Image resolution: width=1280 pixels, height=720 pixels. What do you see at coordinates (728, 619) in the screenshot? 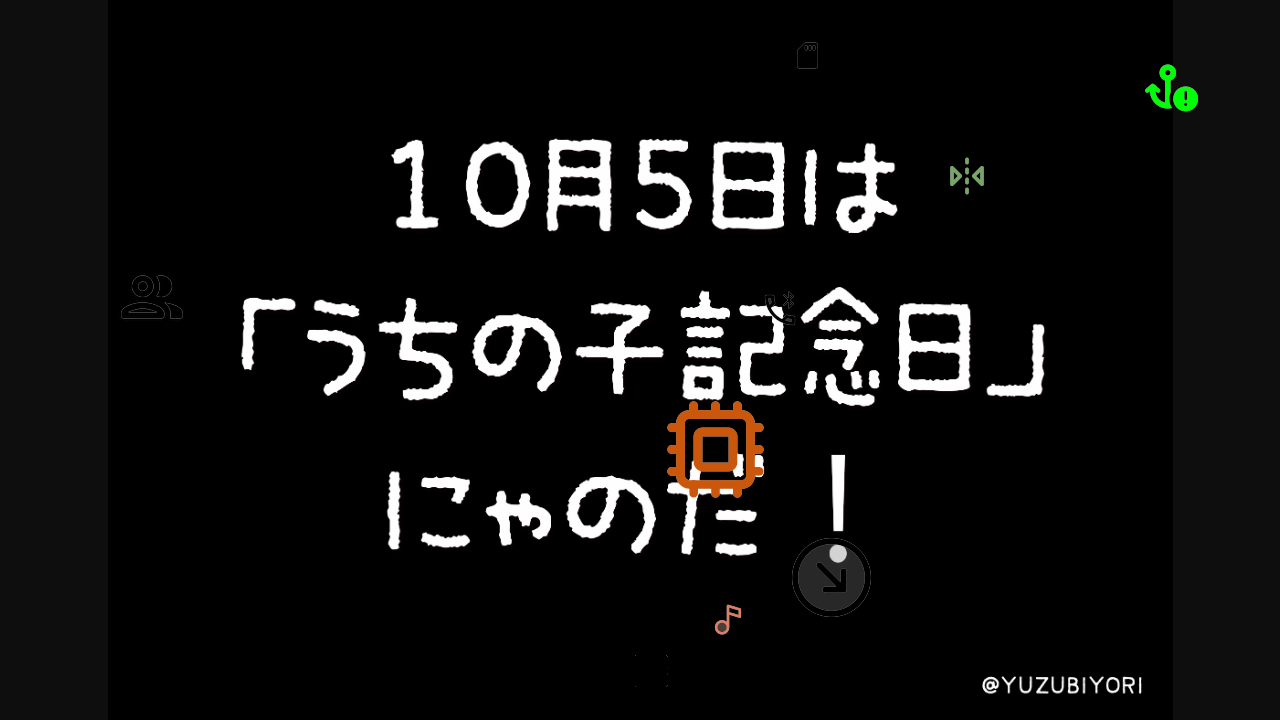
I see `access music or audio player` at bounding box center [728, 619].